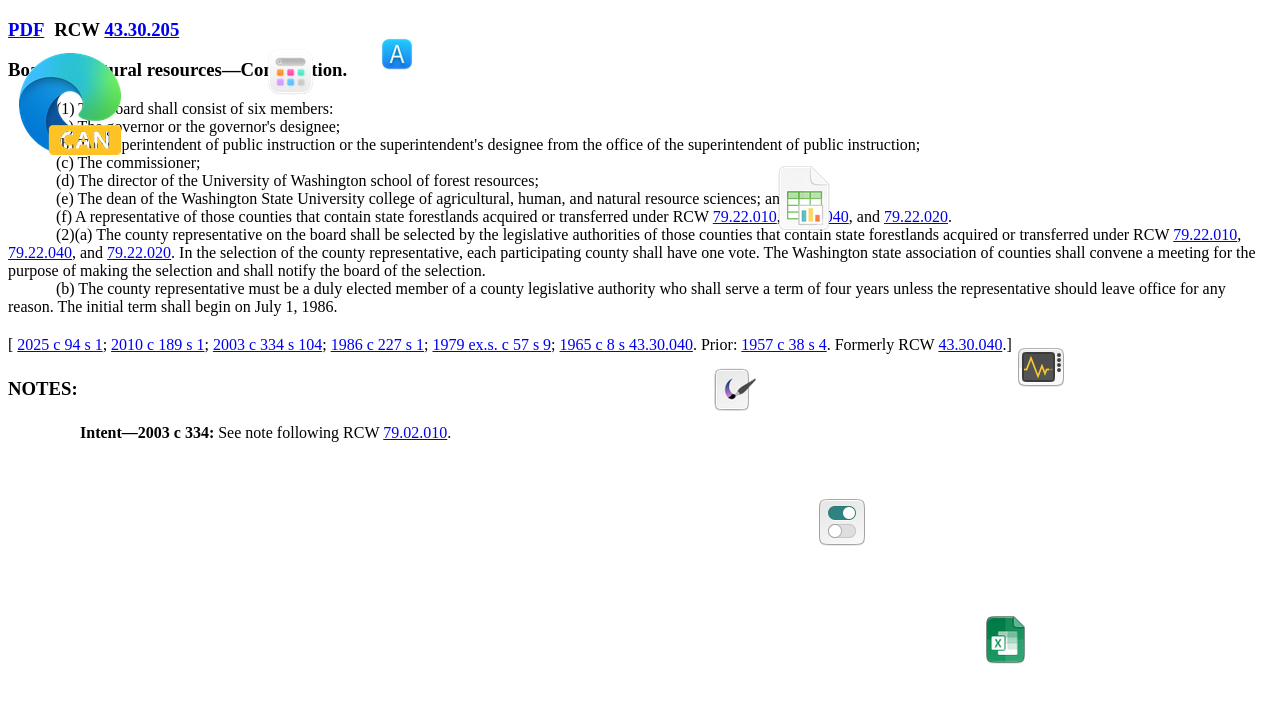 This screenshot has width=1280, height=720. I want to click on open gnome tweaks to customize system settings, so click(842, 522).